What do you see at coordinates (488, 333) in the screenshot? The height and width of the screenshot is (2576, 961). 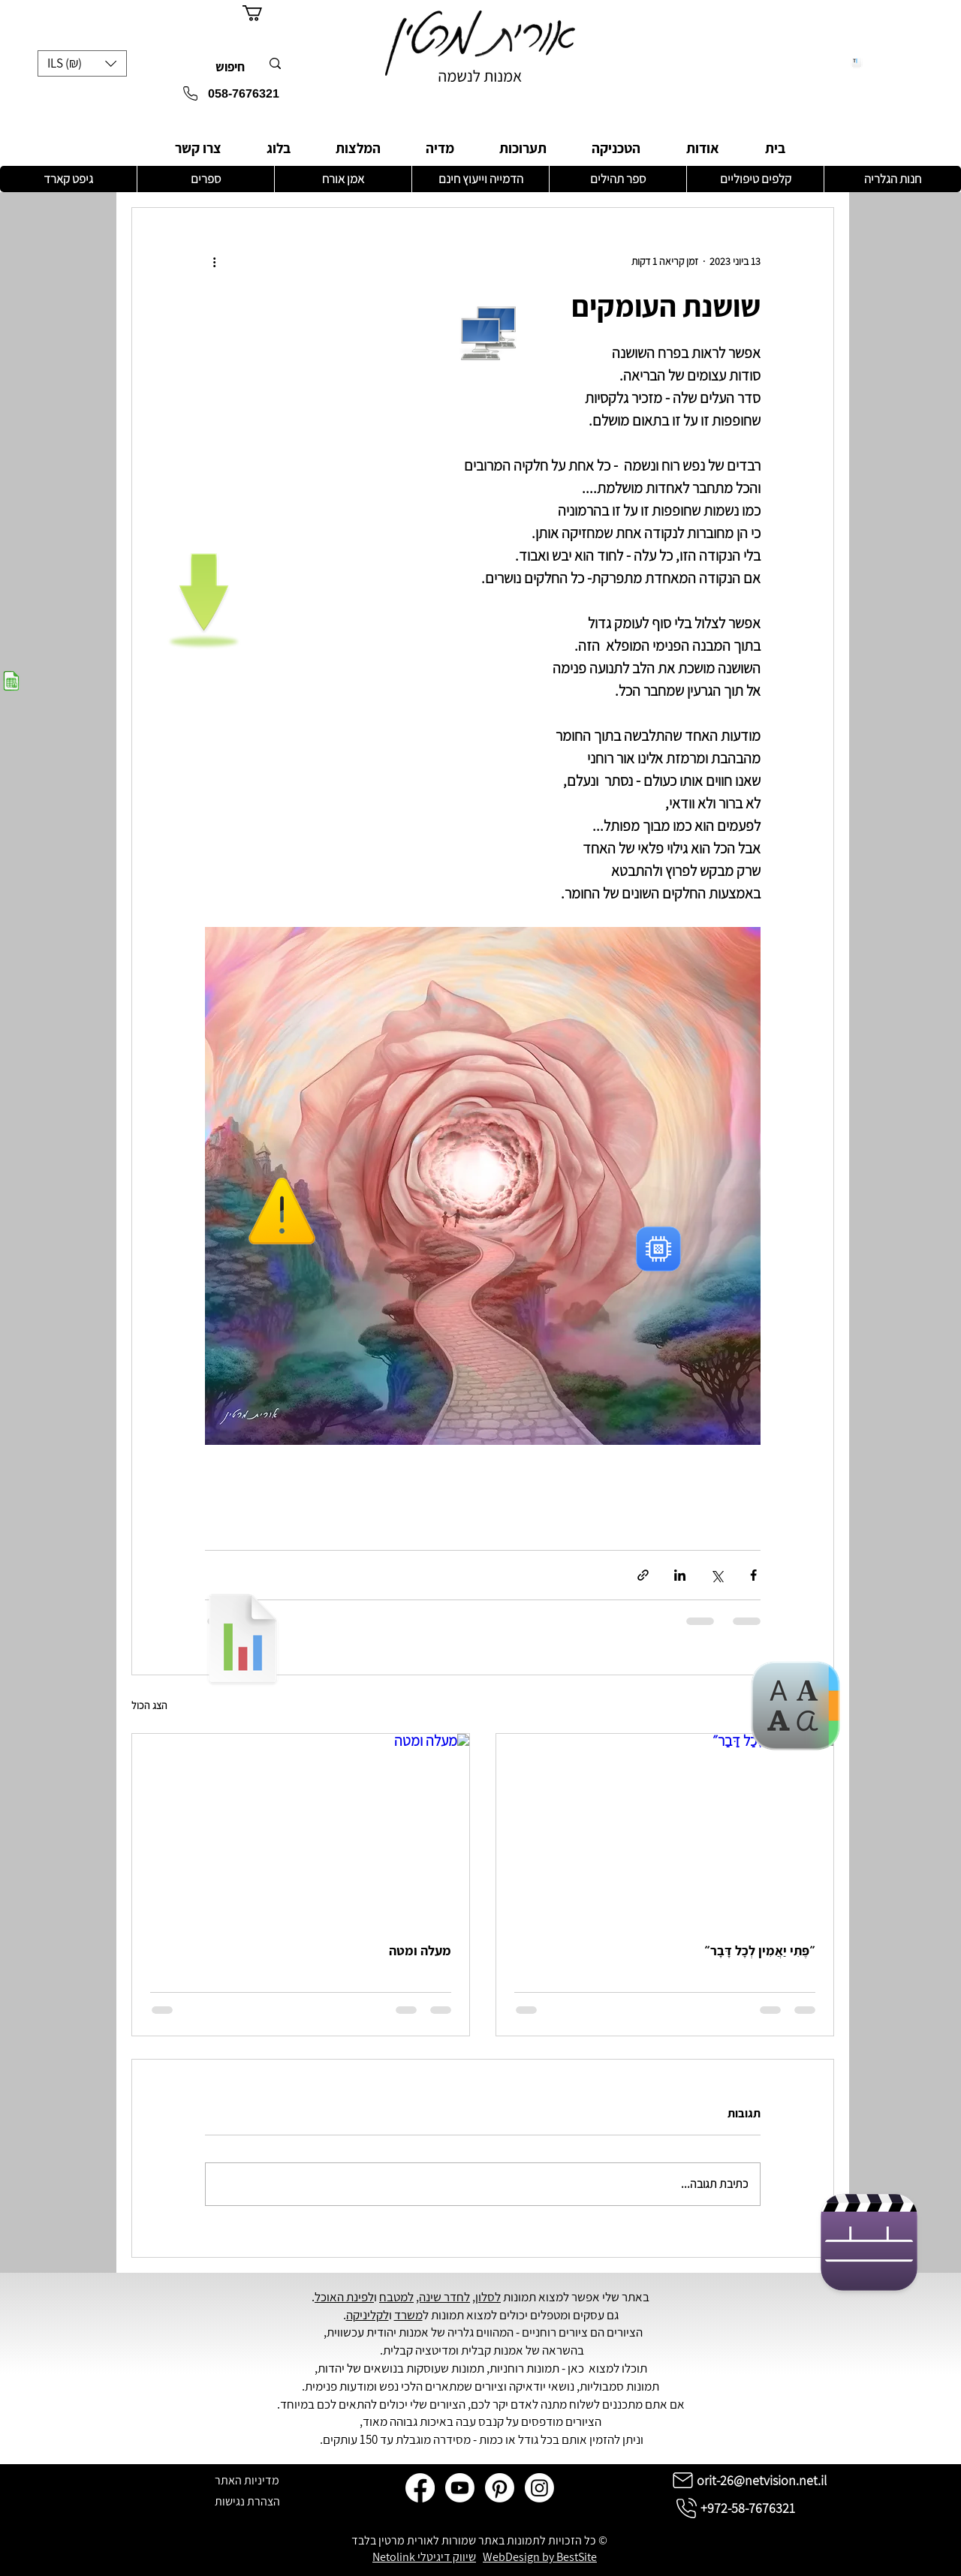 I see `indicates network connection is idle with no active traffic` at bounding box center [488, 333].